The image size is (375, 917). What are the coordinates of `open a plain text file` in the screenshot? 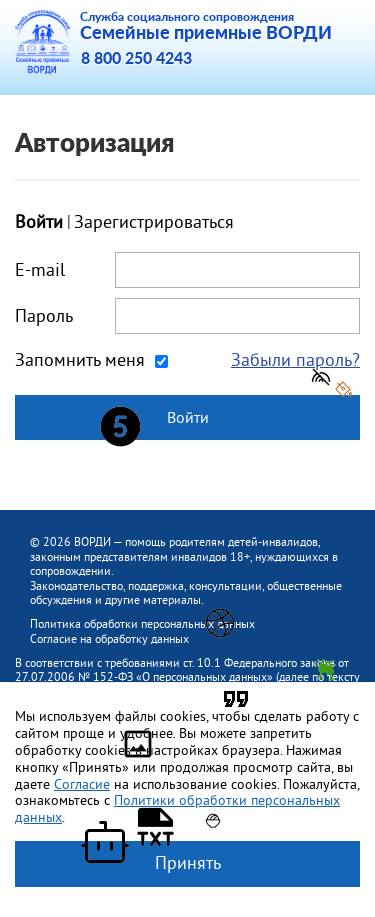 It's located at (155, 828).